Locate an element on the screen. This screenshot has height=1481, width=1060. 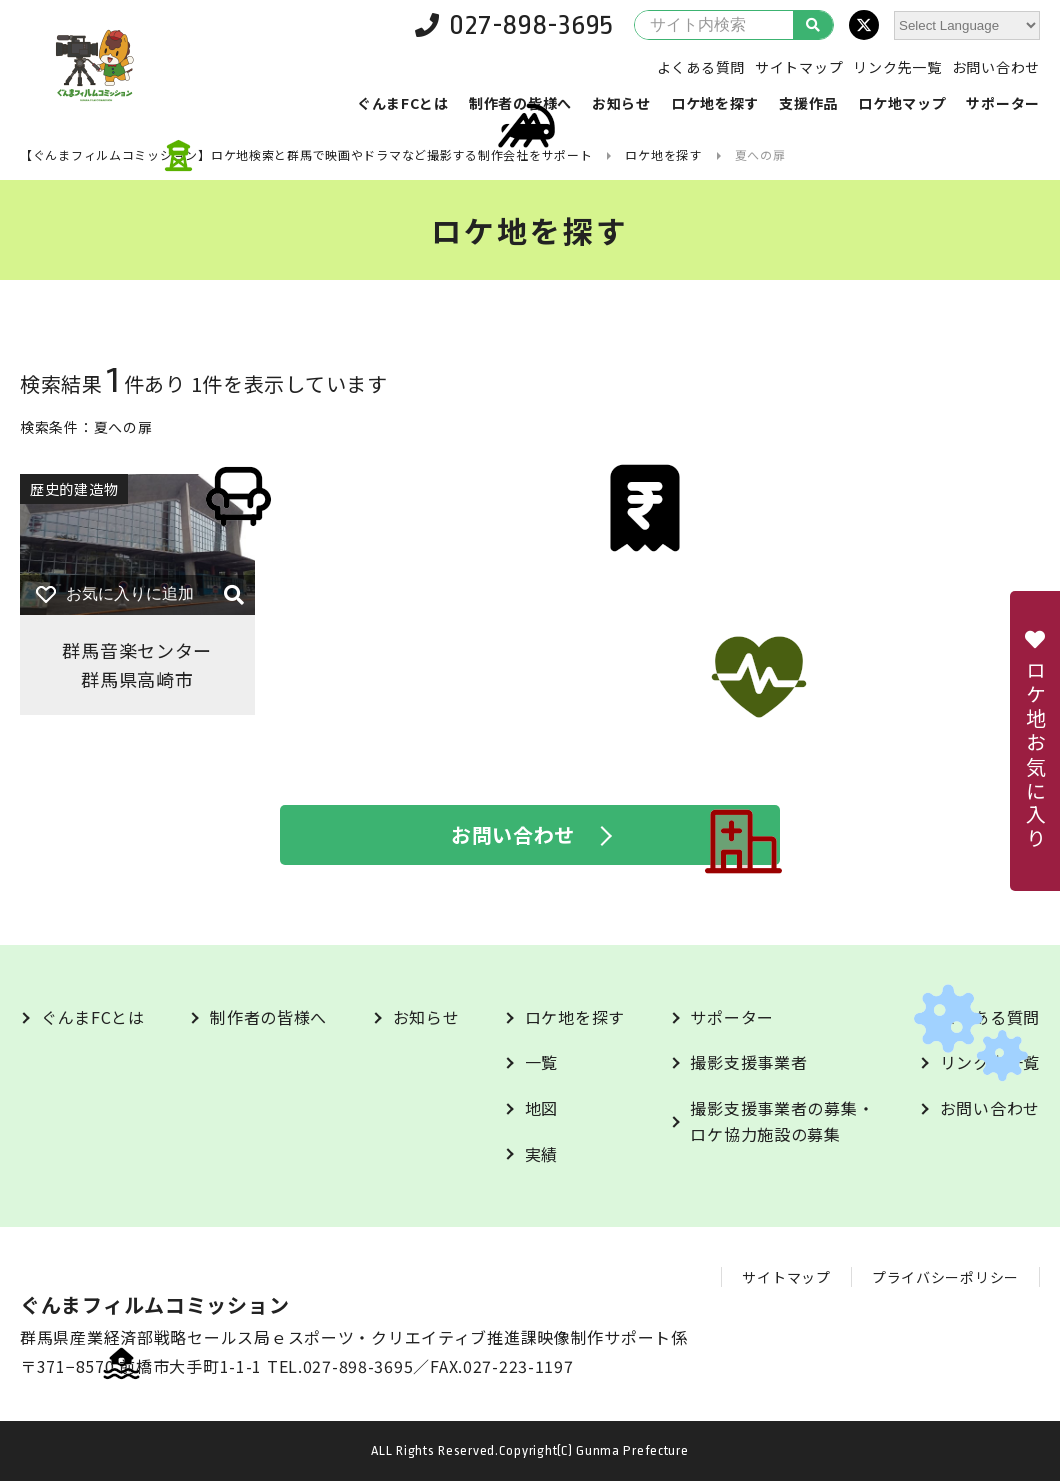
indicates pest or insect-related content is located at coordinates (526, 125).